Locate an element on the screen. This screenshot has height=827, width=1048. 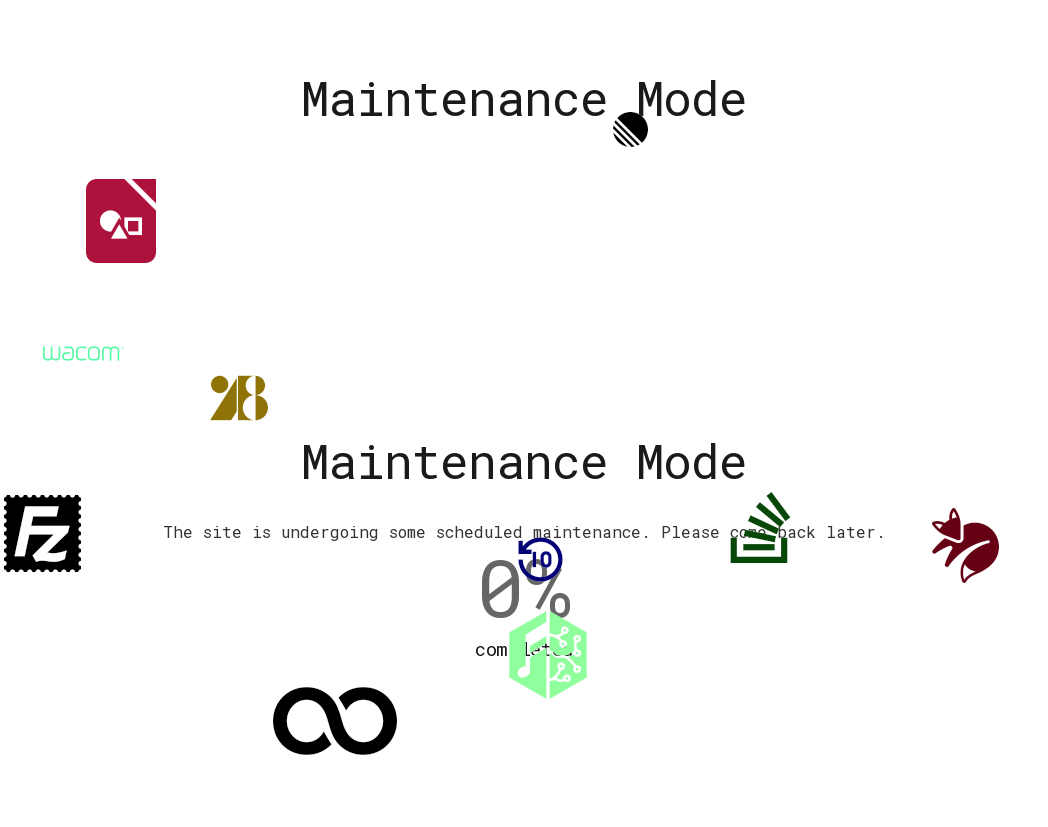
open Linear project management app is located at coordinates (630, 129).